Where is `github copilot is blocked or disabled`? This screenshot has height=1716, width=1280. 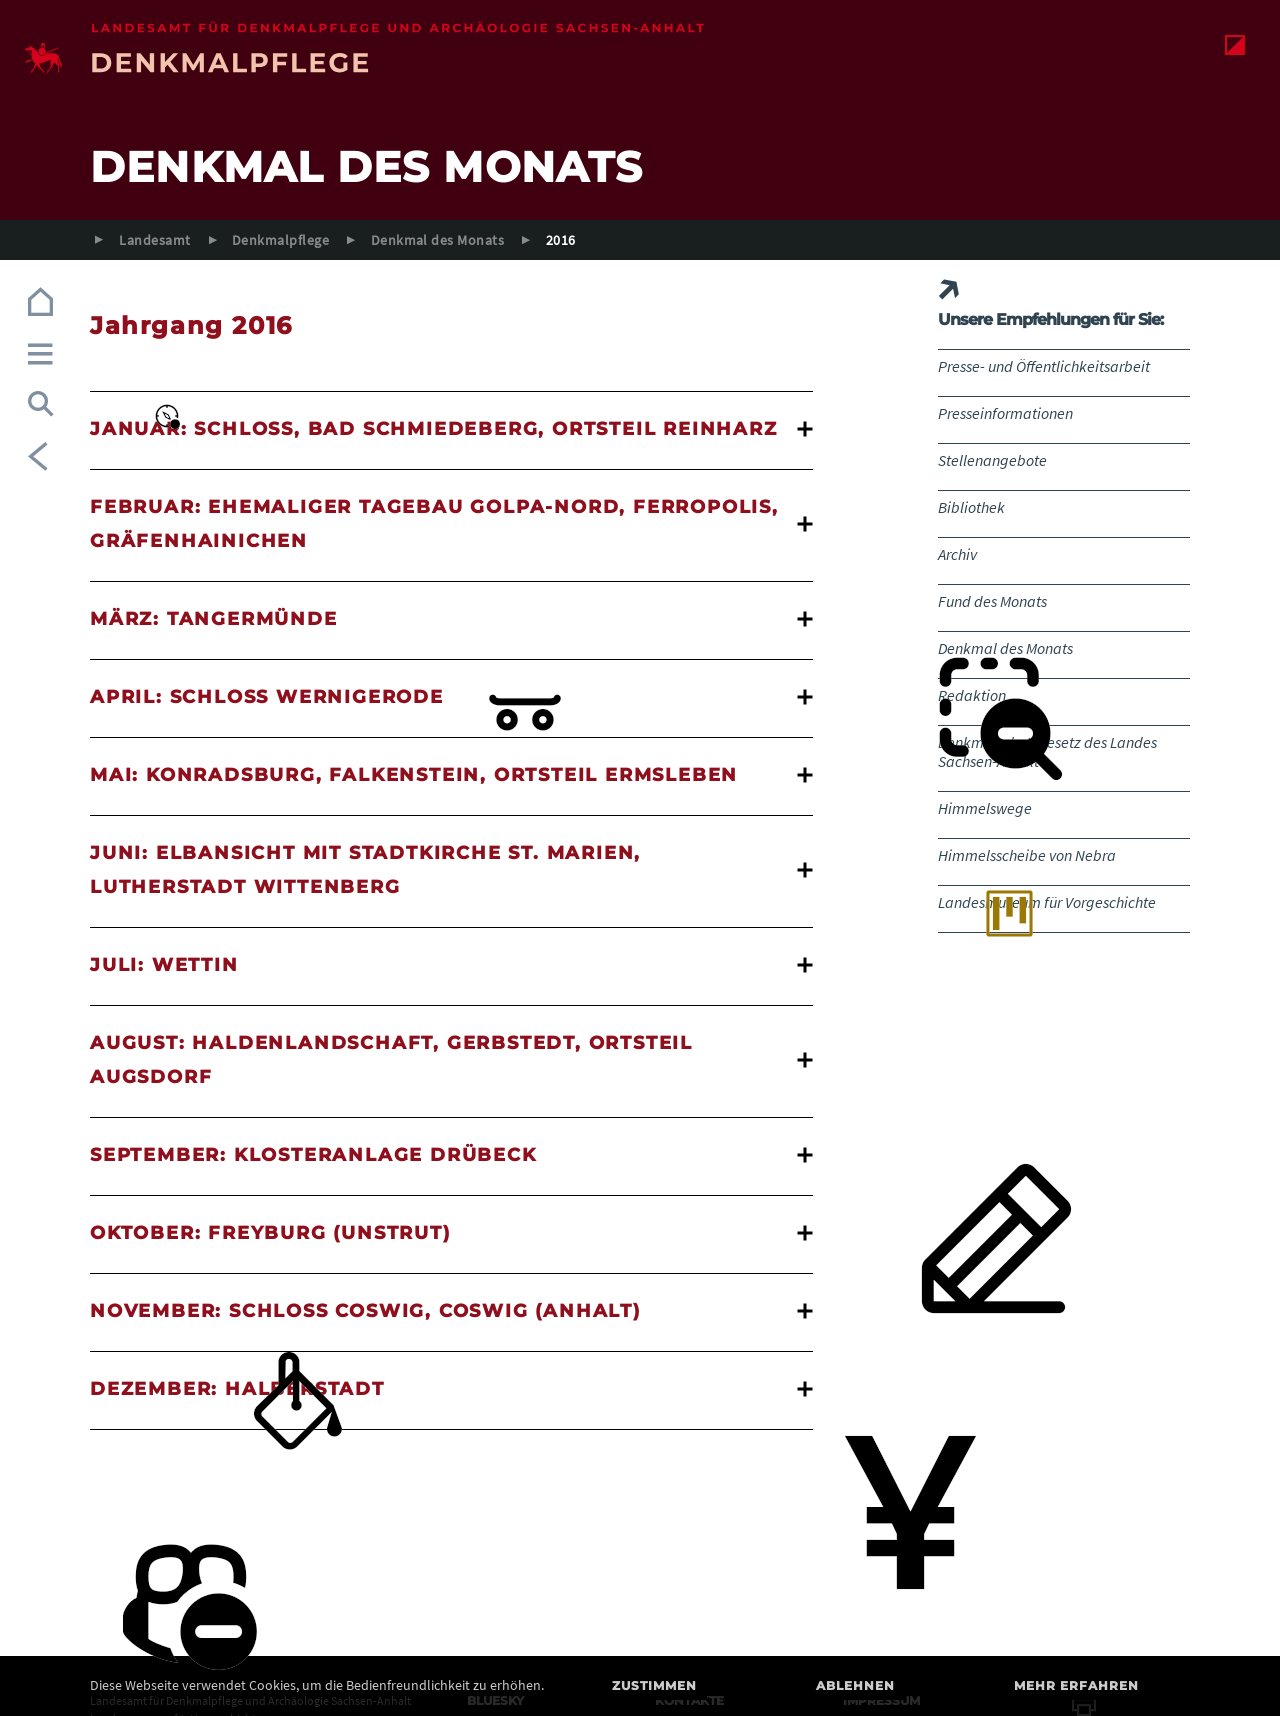 github copilot is blocked or disabled is located at coordinates (191, 1604).